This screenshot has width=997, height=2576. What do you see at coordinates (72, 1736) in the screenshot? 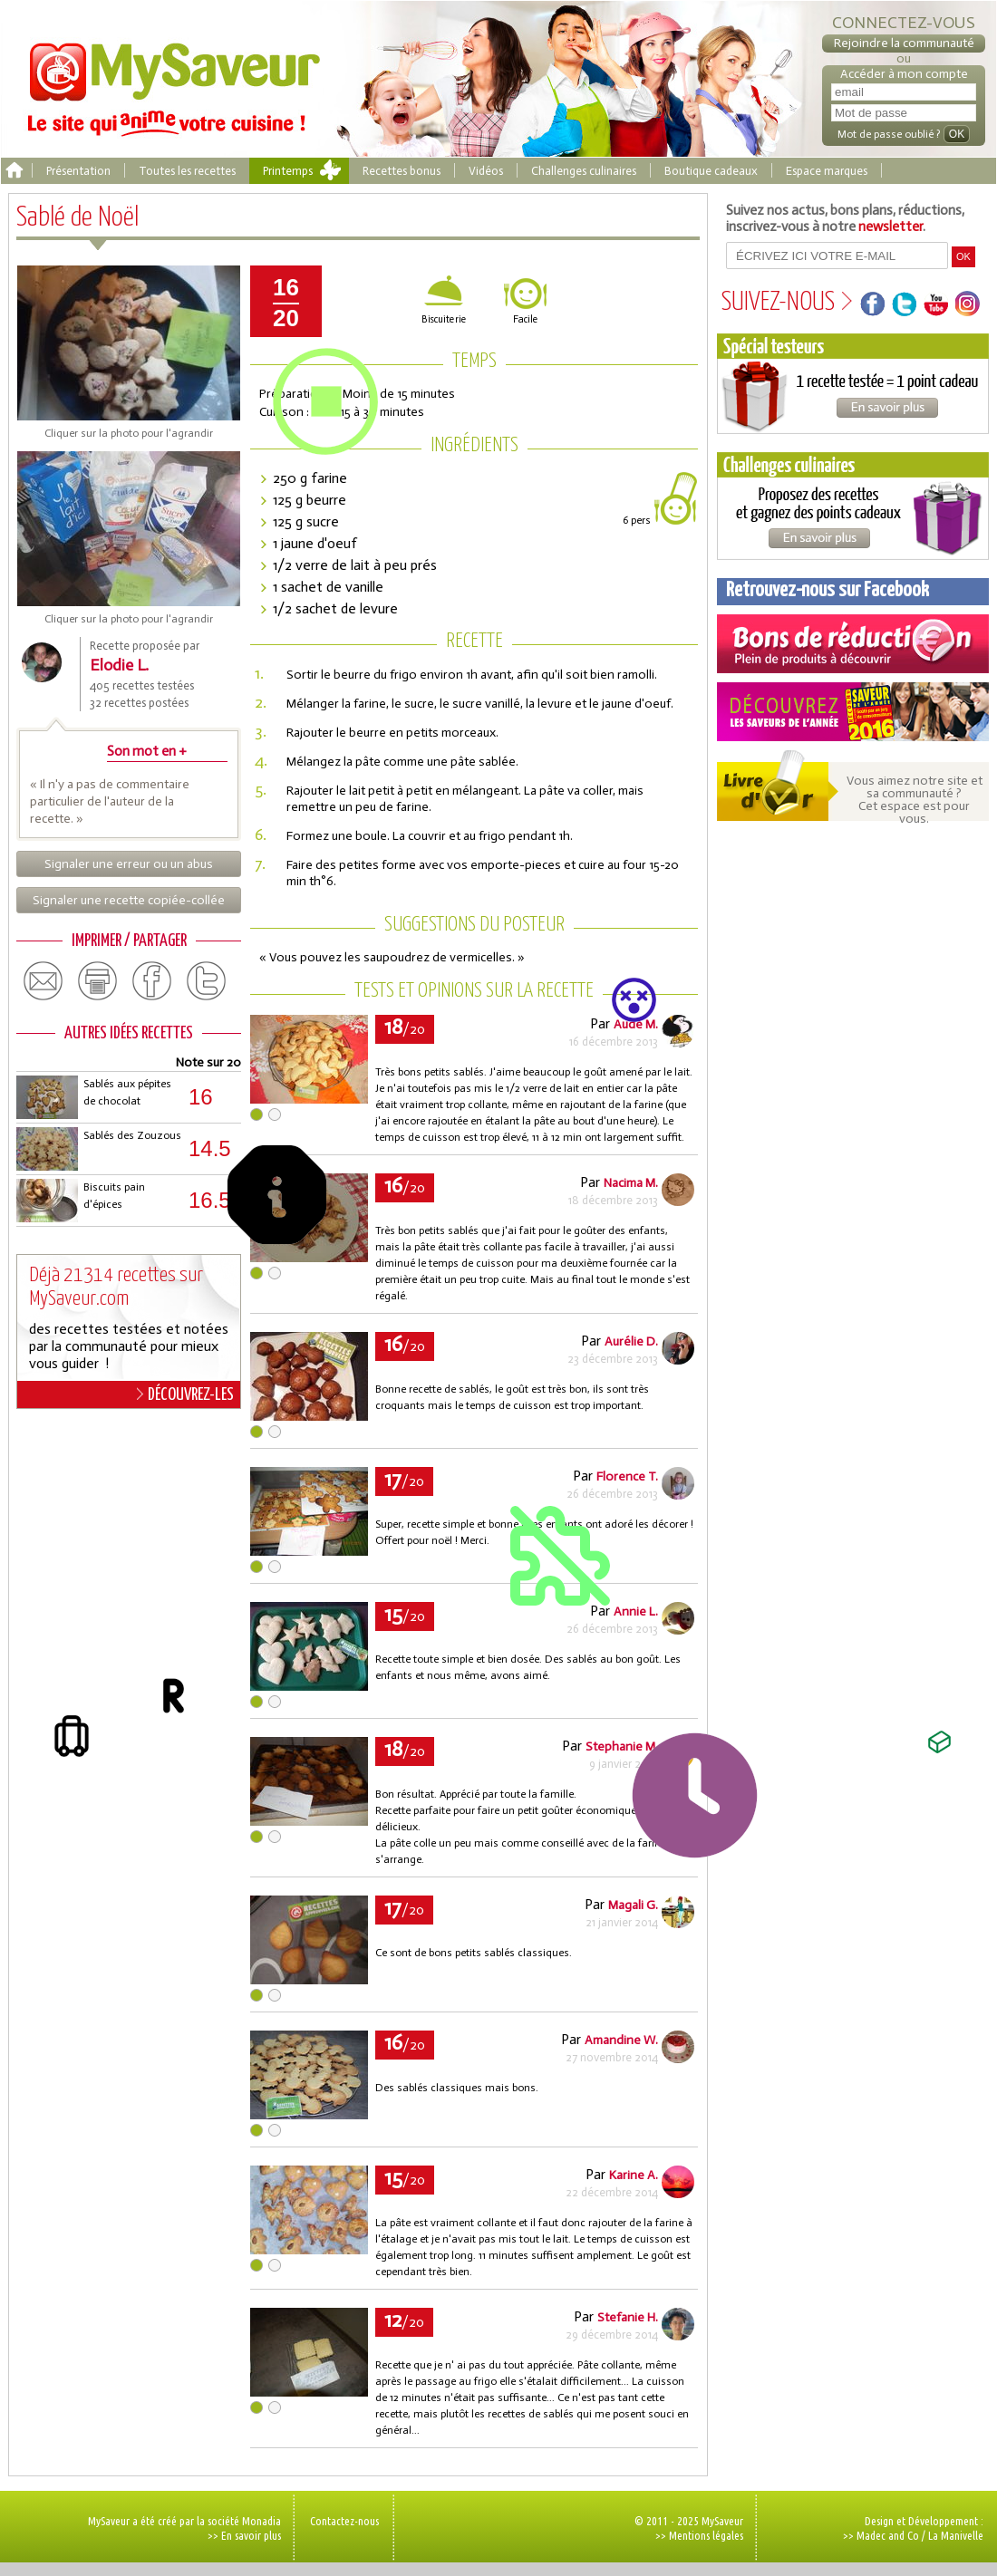
I see `access travel or trip information` at bounding box center [72, 1736].